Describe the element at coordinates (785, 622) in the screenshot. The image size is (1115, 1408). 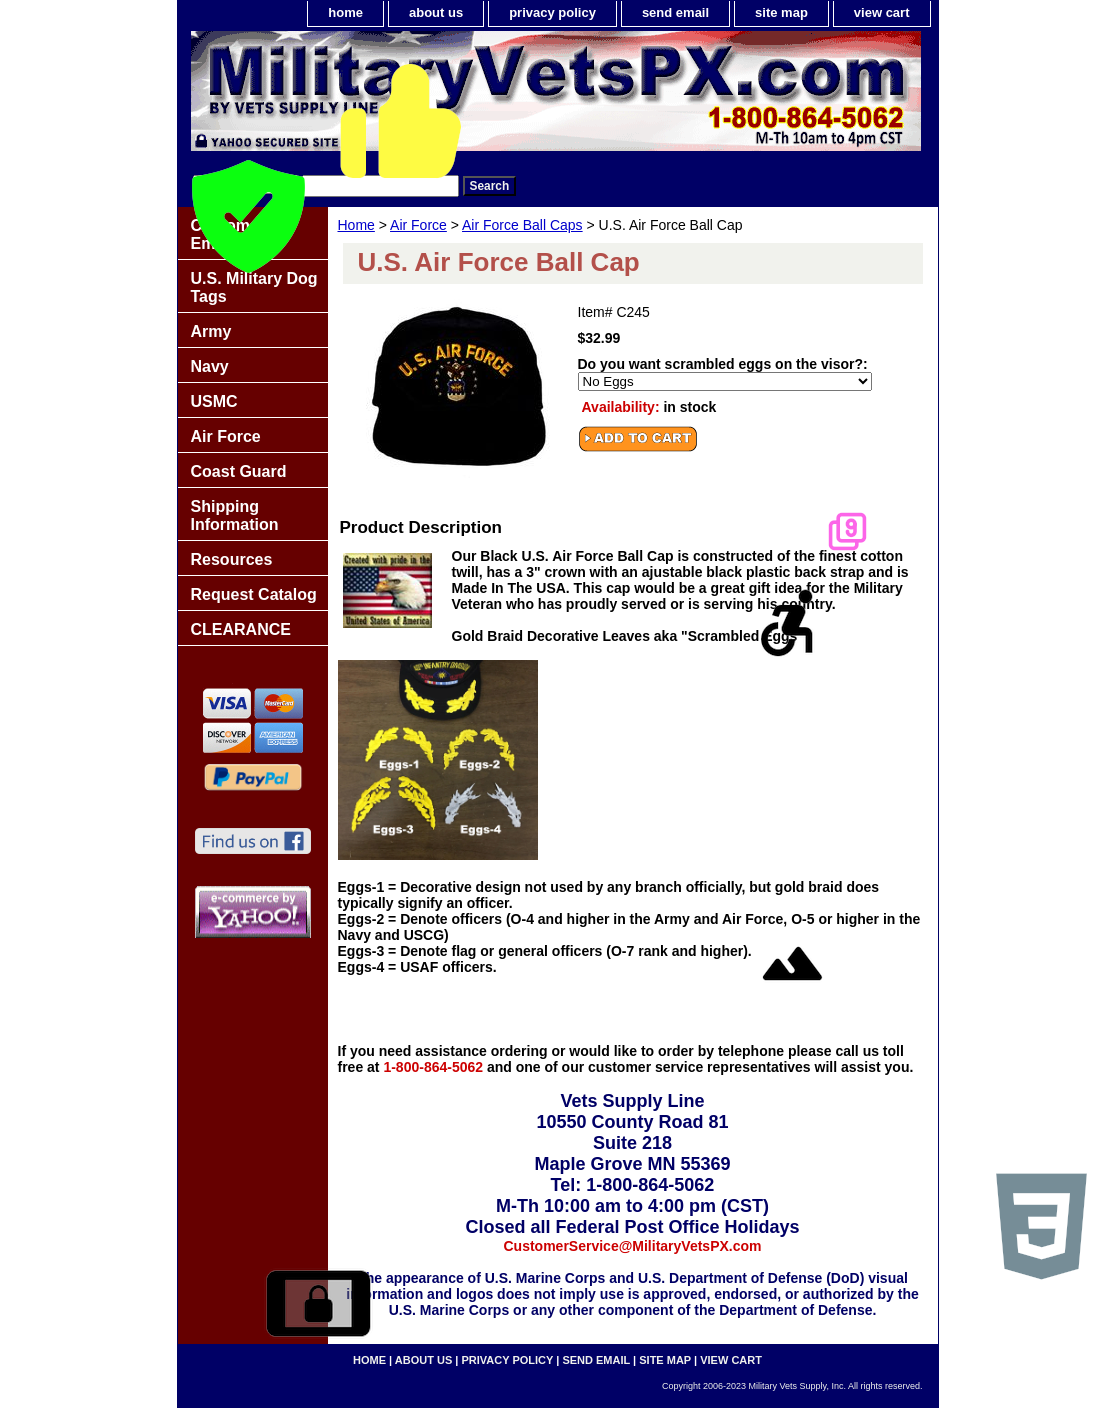
I see `indicates wheelchair accessibility available` at that location.